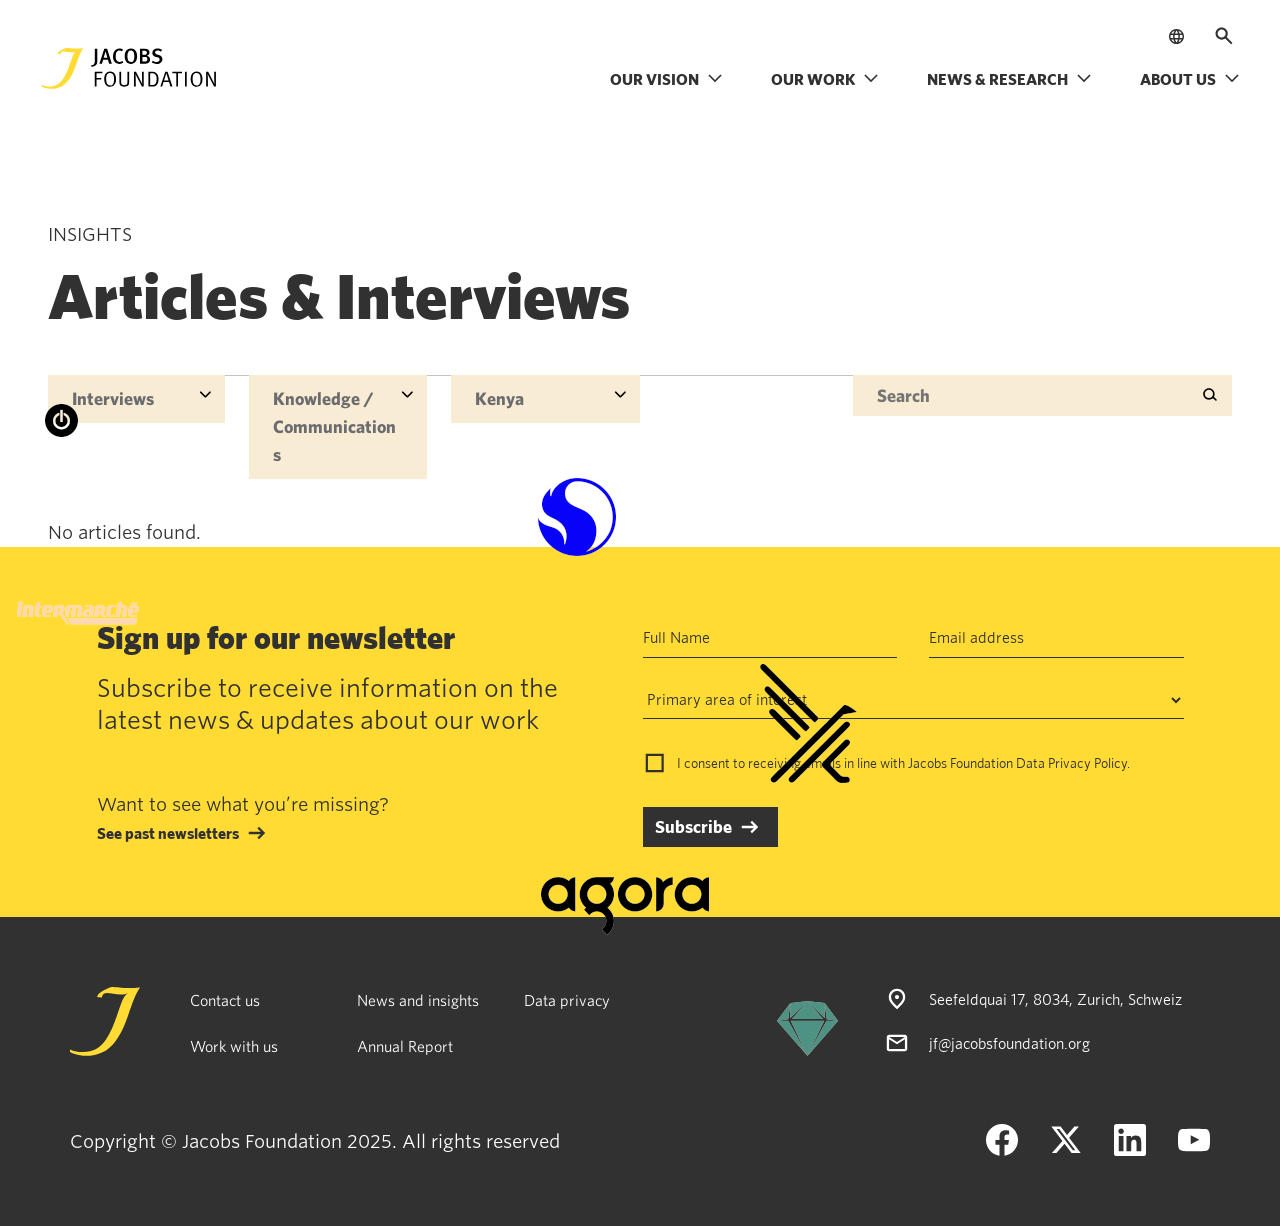 This screenshot has width=1280, height=1226. Describe the element at coordinates (807, 1028) in the screenshot. I see `open Sketch design app` at that location.